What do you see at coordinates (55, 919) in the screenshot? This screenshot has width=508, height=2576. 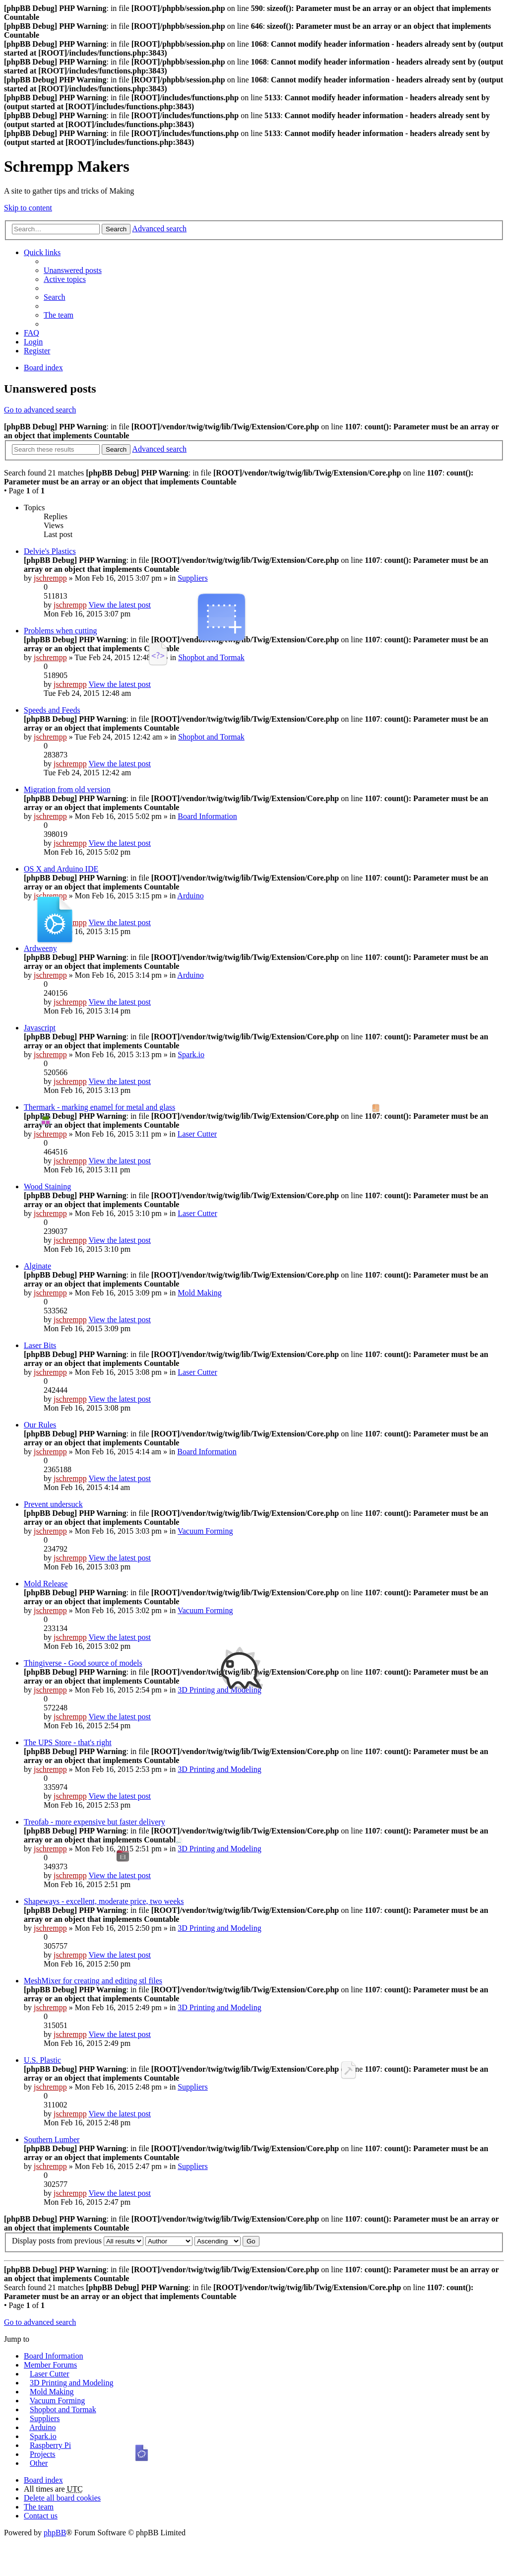 I see `an AppImage application package file` at bounding box center [55, 919].